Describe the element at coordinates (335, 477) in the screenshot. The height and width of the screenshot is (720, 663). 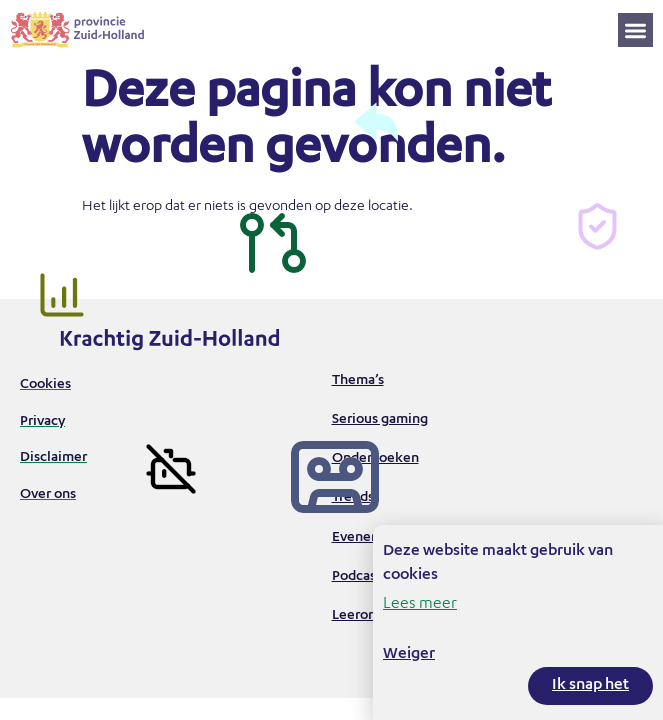
I see `access audio recordings or voice memos` at that location.